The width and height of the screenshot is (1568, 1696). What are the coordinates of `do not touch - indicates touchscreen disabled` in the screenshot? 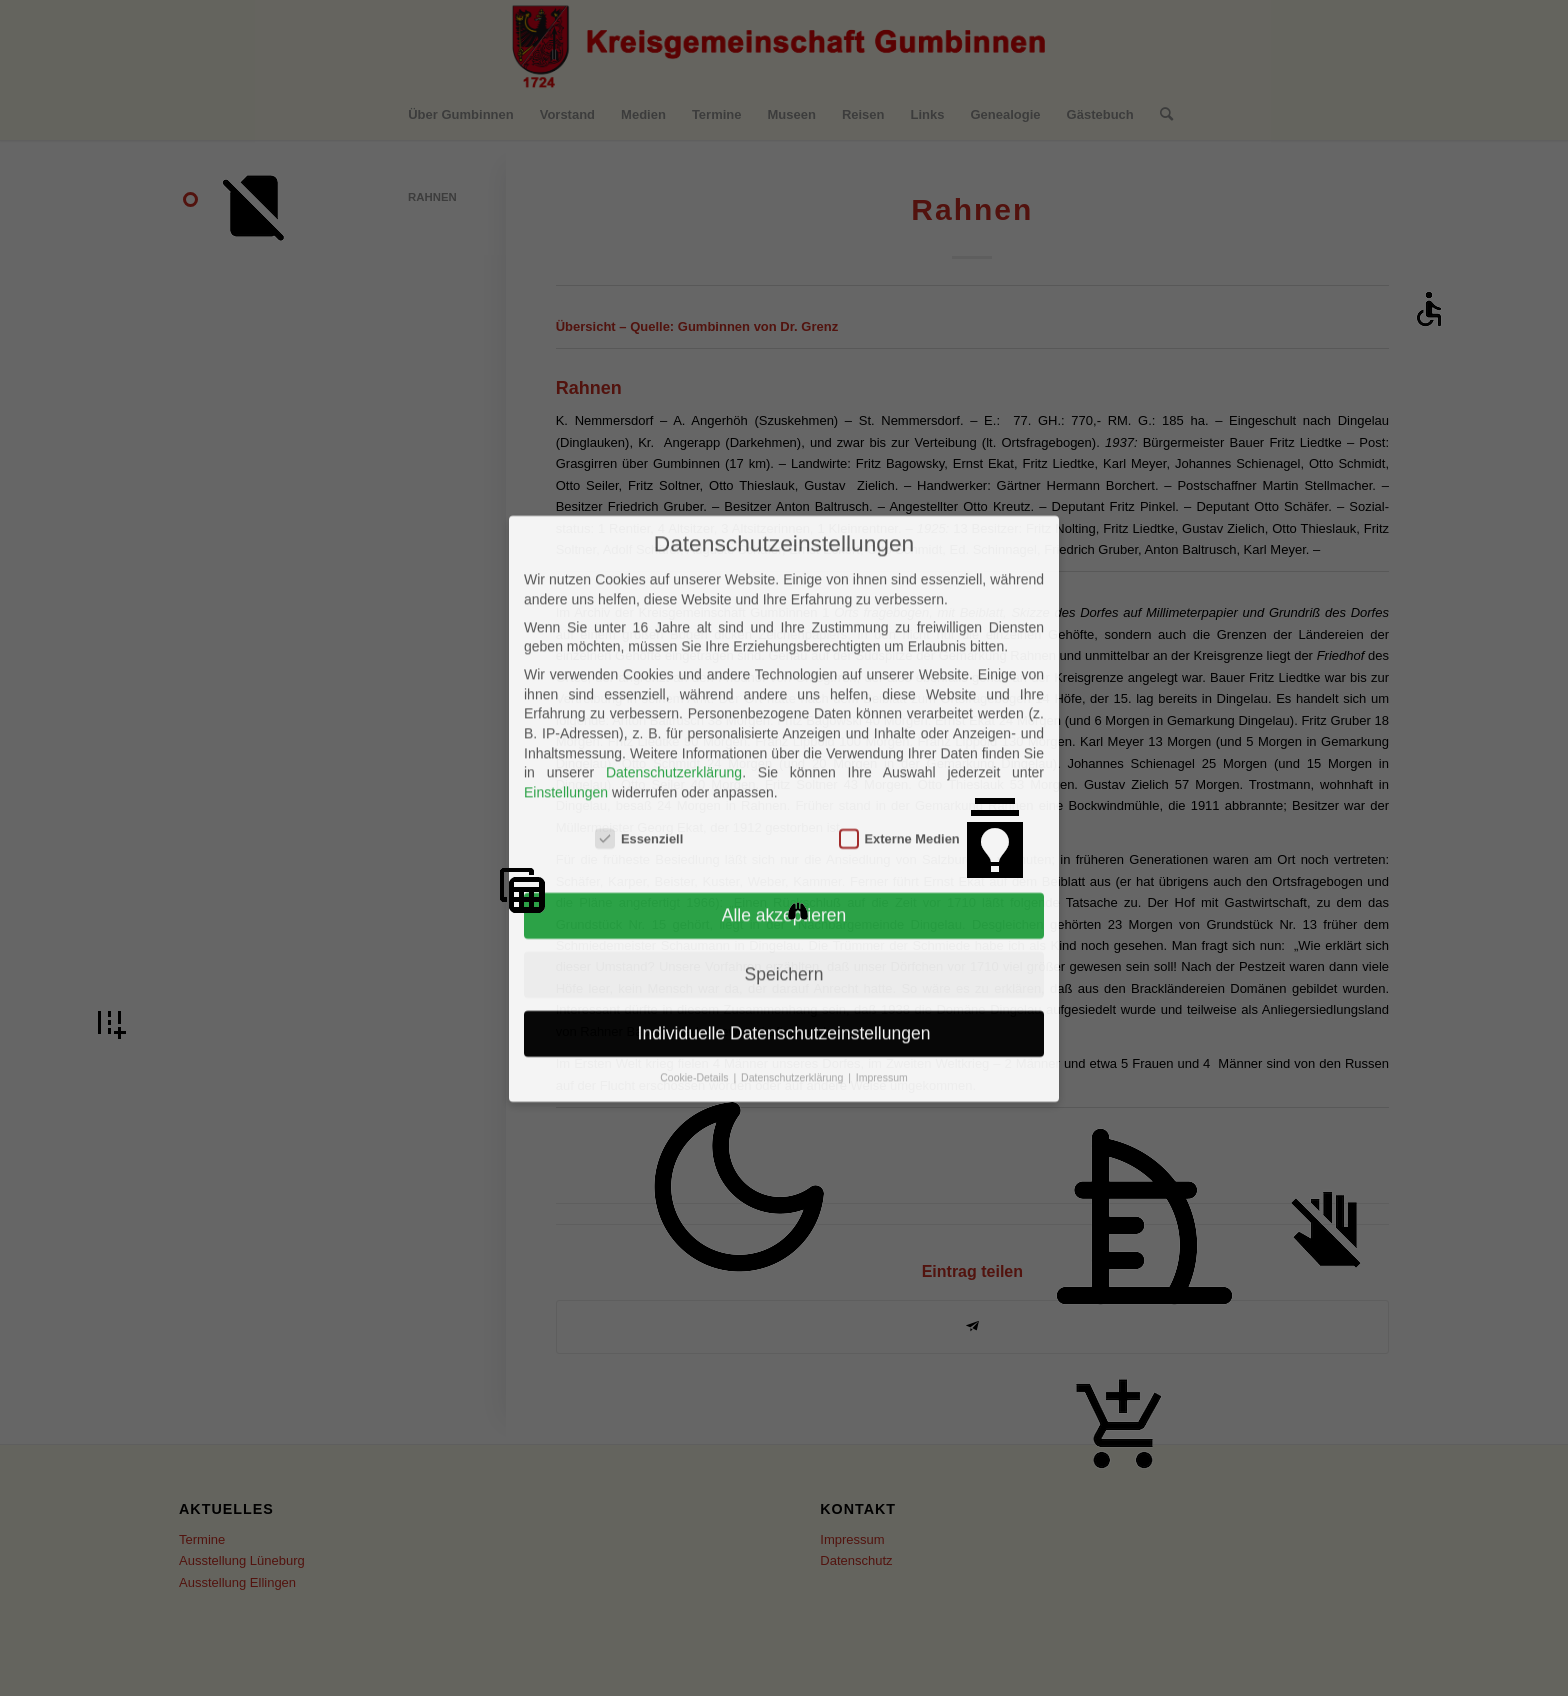 It's located at (1328, 1230).